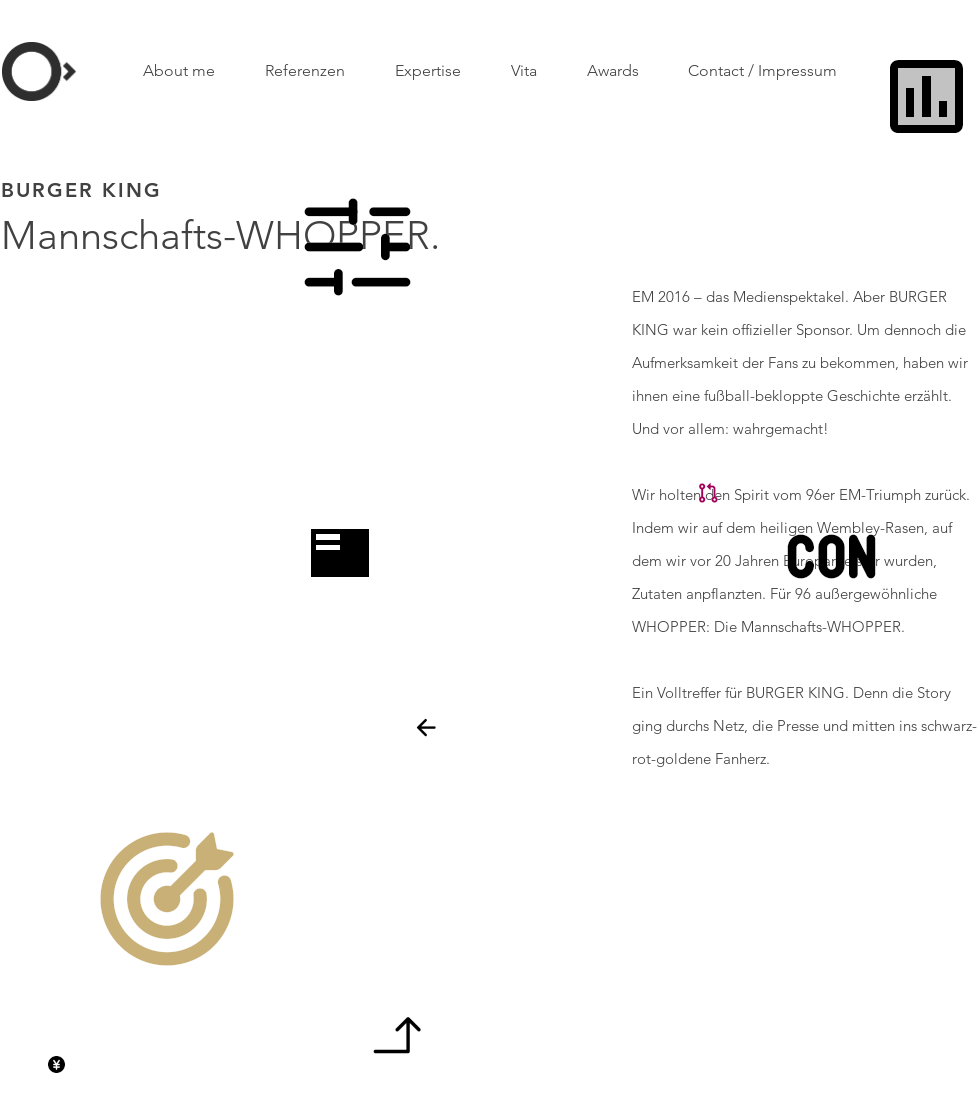 Image resolution: width=980 pixels, height=1097 pixels. What do you see at coordinates (340, 553) in the screenshot?
I see `view featured playlist` at bounding box center [340, 553].